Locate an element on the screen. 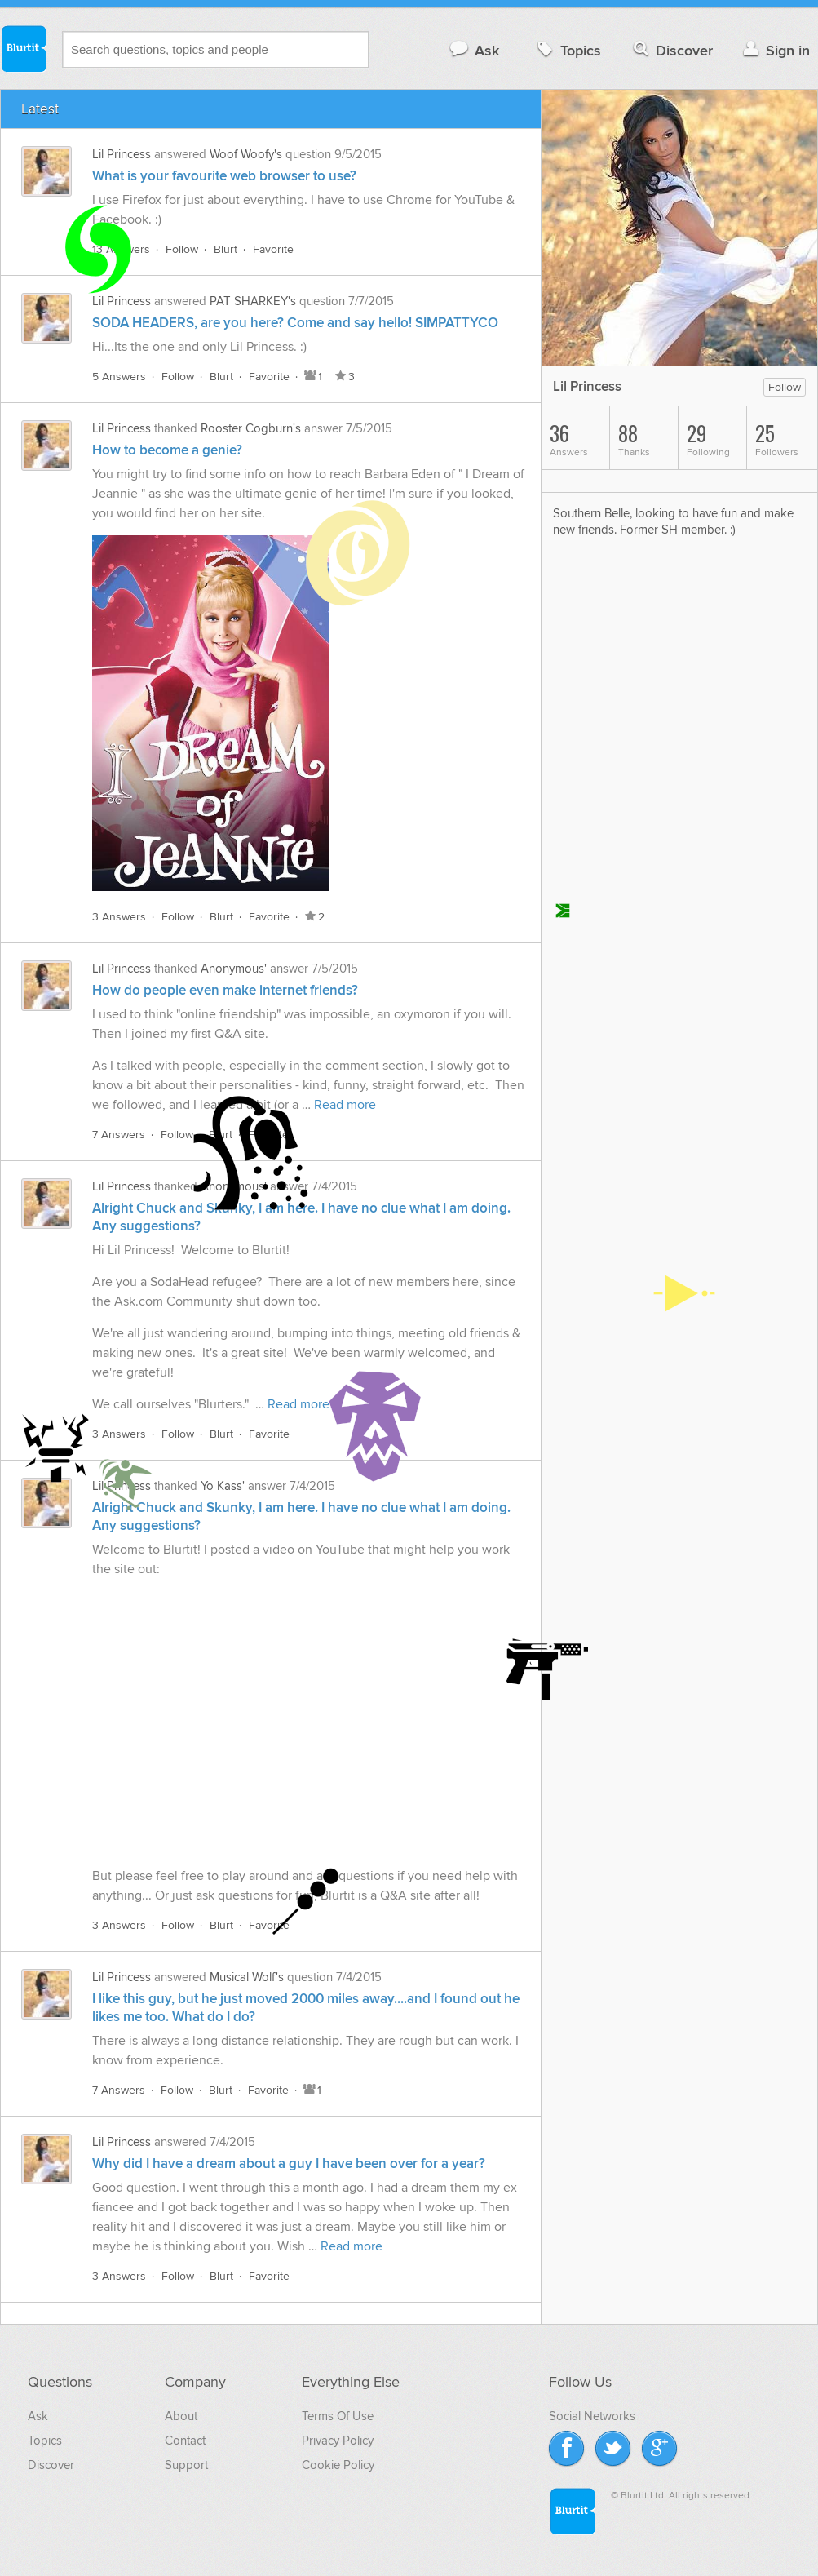  indicates a doubled or multiplied effect in gameplay is located at coordinates (98, 249).